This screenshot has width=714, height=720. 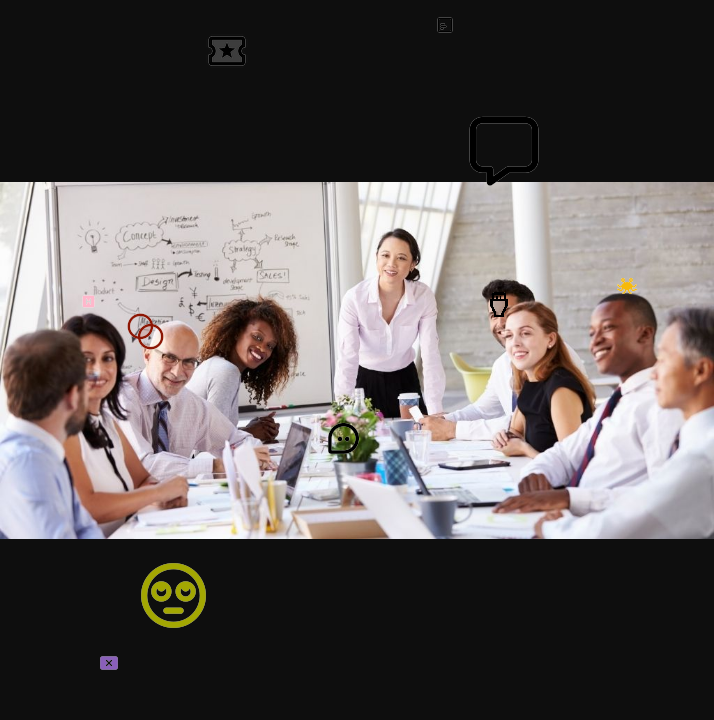 I want to click on close the current window, so click(x=109, y=663).